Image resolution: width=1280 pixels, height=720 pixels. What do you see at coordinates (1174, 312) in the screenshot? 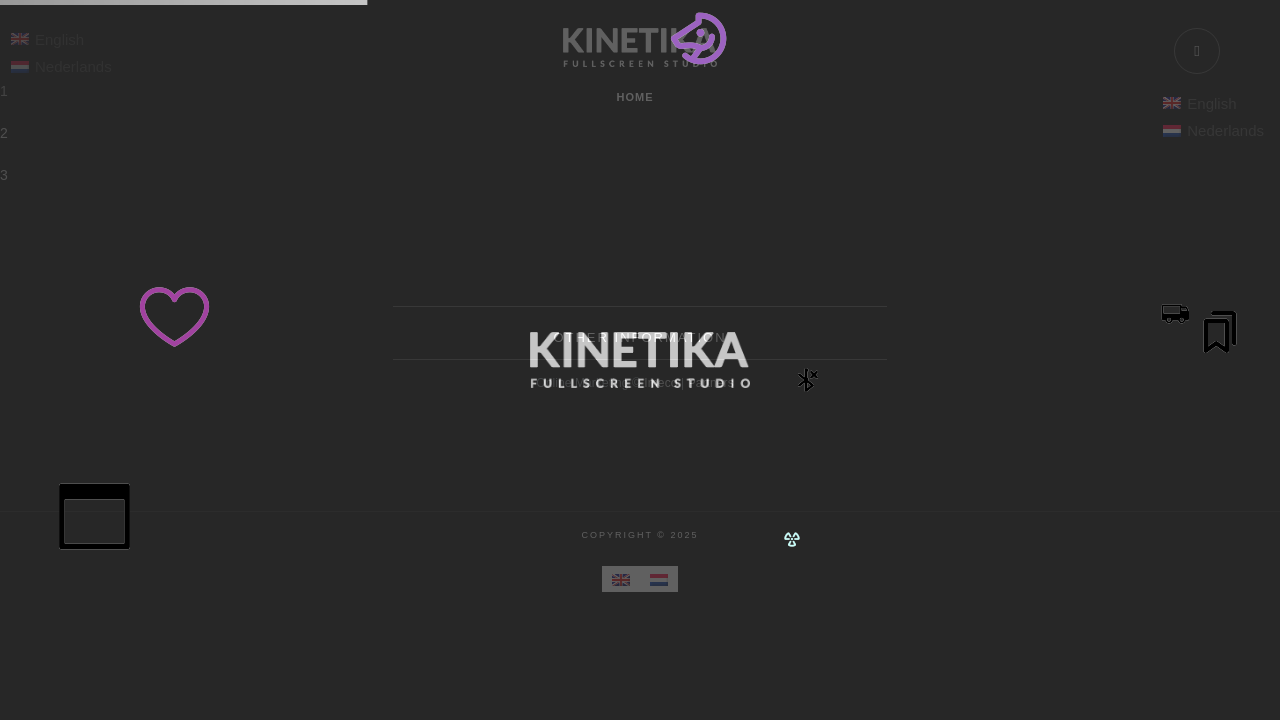
I see `track your delivery or shipment` at bounding box center [1174, 312].